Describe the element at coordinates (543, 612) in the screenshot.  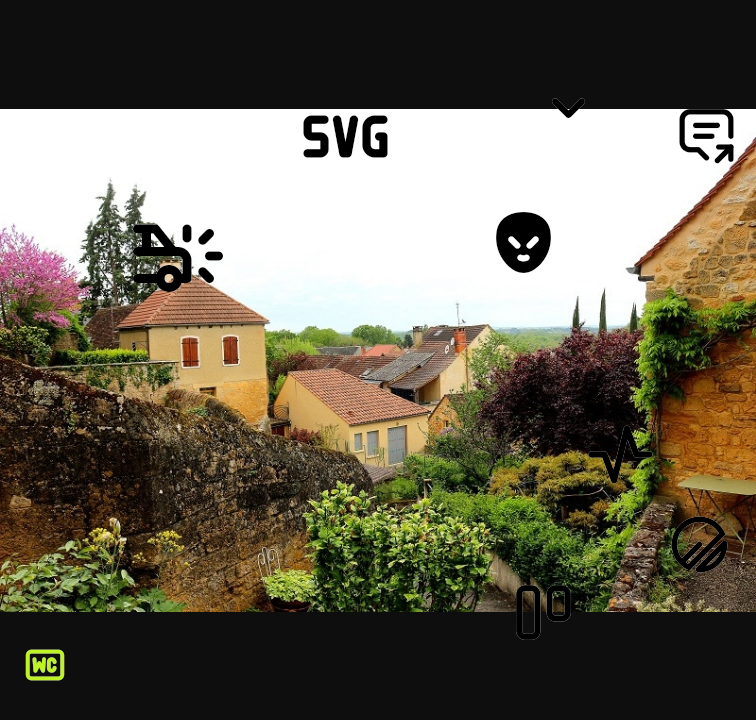
I see `switch to card view layout` at that location.